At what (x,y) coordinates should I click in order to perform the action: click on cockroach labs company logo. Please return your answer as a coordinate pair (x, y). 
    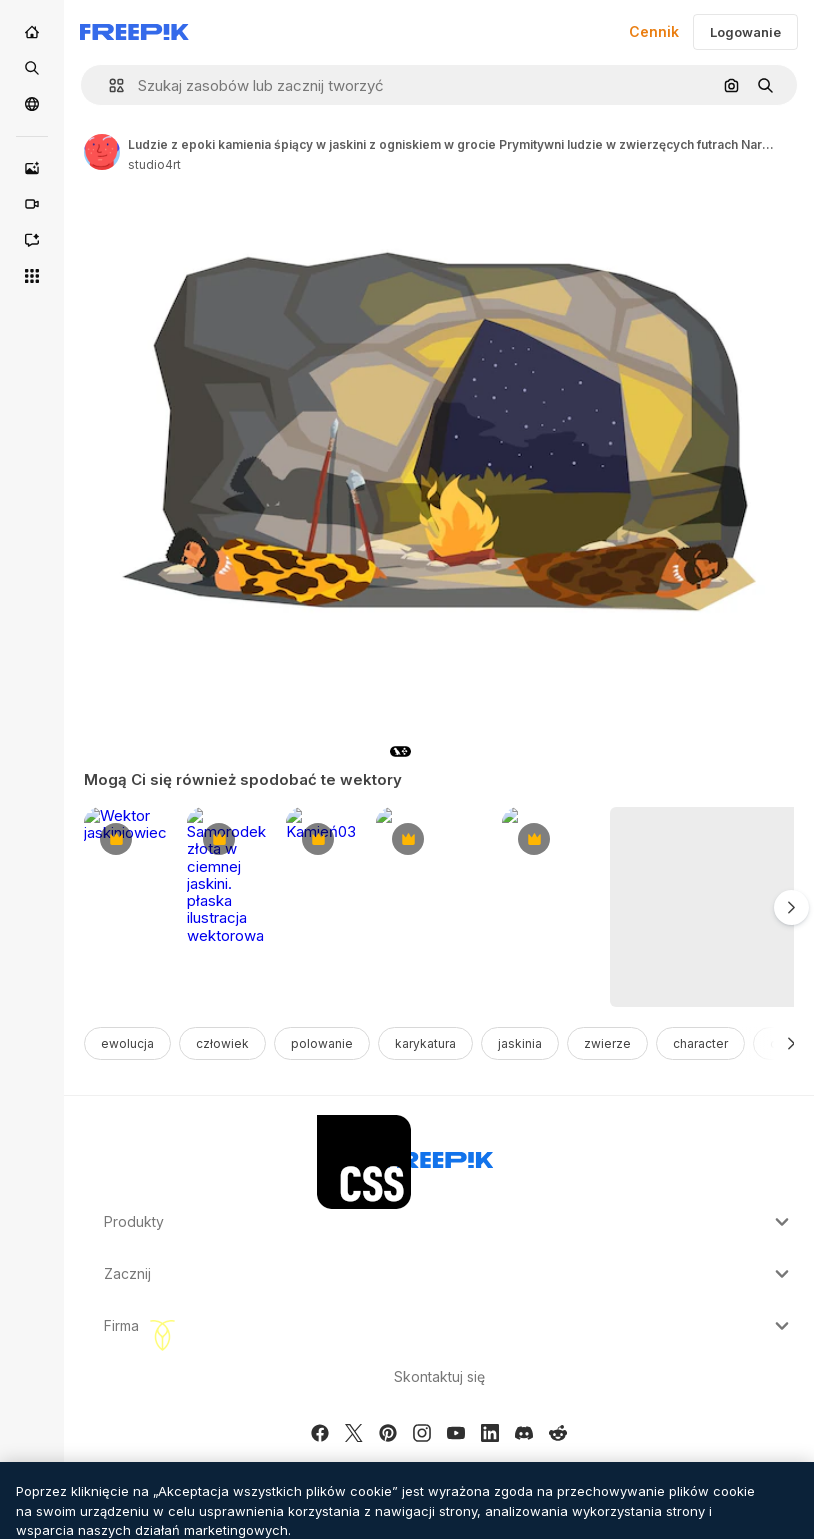
    Looking at the image, I should click on (162, 1335).